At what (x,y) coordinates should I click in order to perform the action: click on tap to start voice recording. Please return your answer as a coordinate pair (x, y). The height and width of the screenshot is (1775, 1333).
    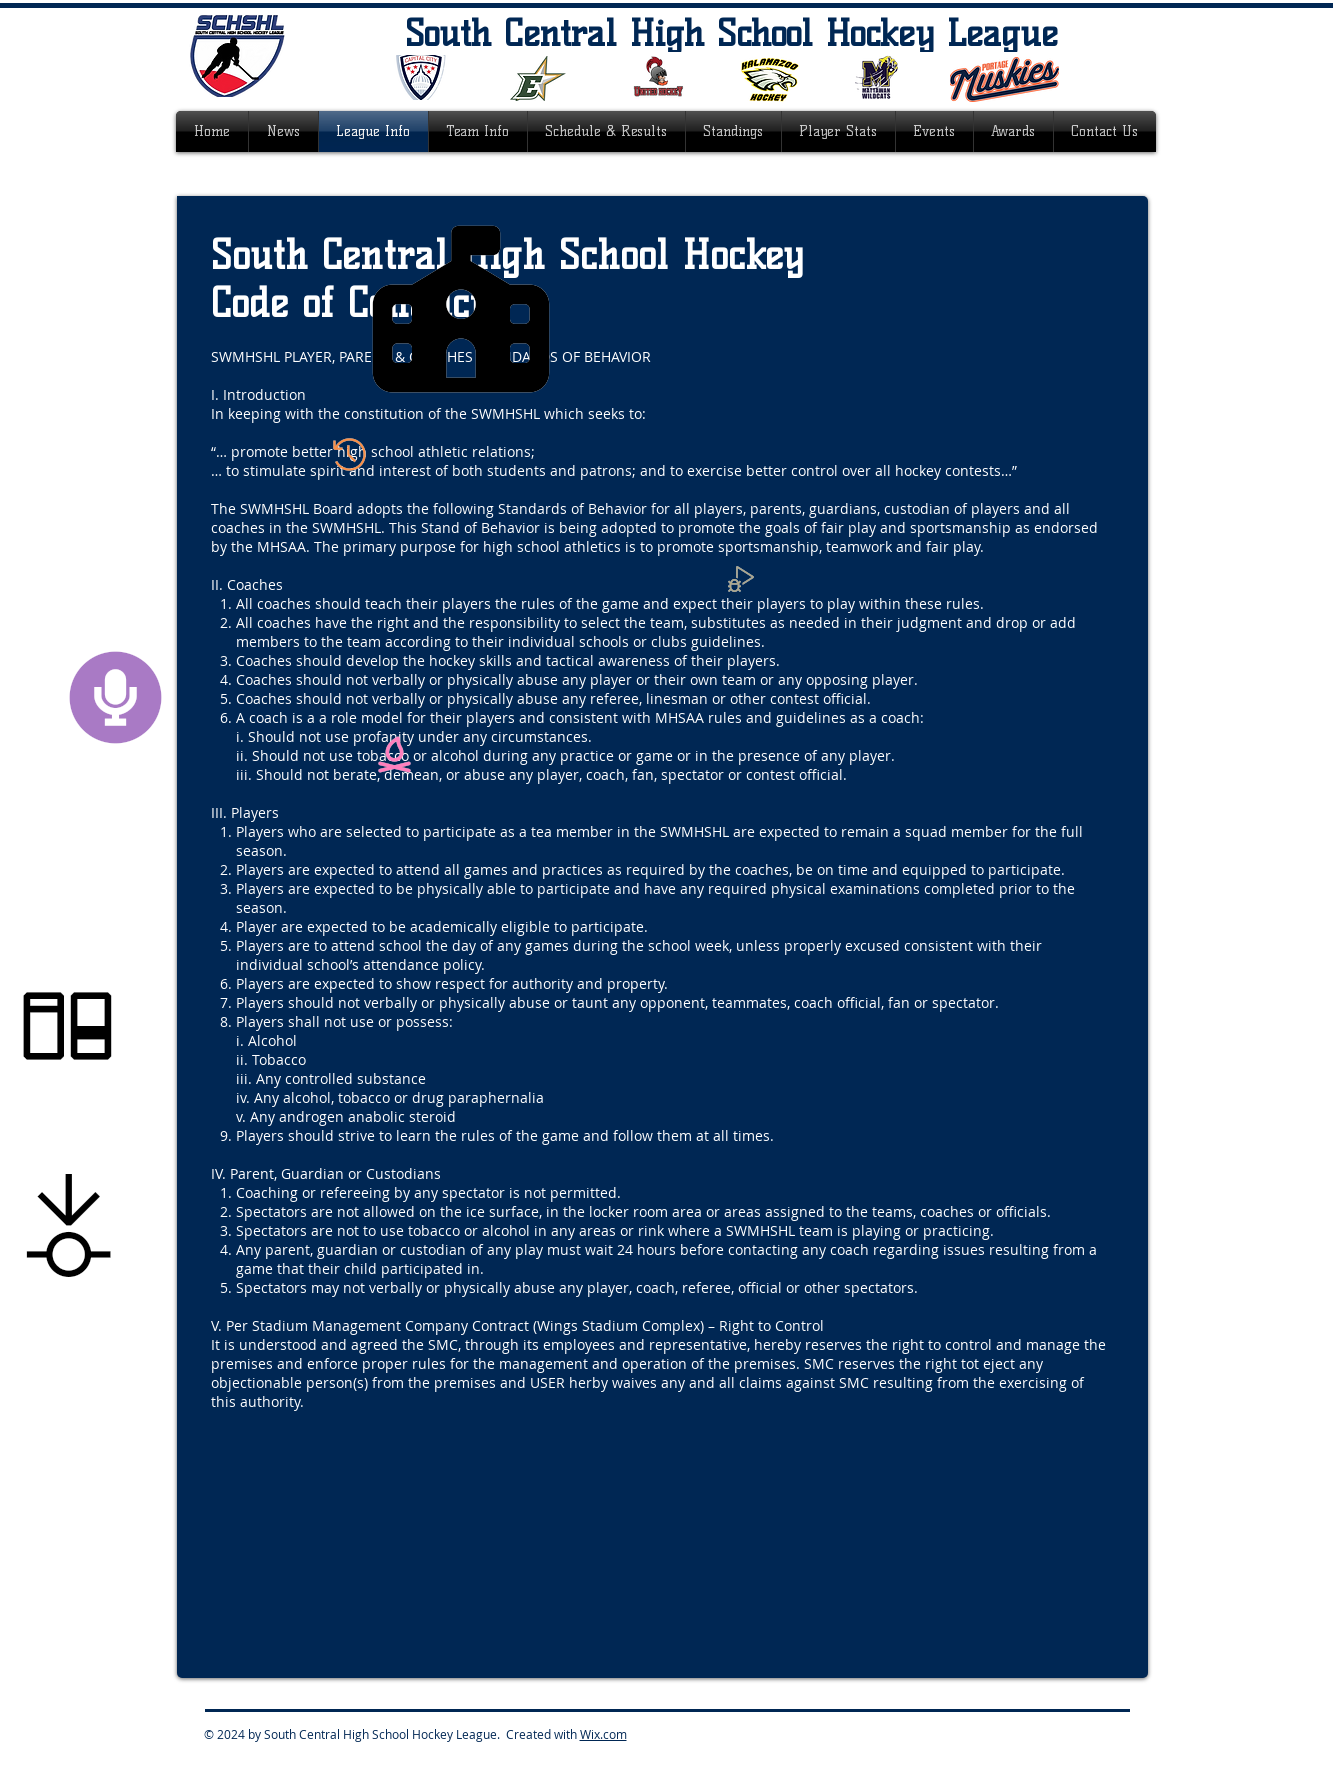
    Looking at the image, I should click on (115, 697).